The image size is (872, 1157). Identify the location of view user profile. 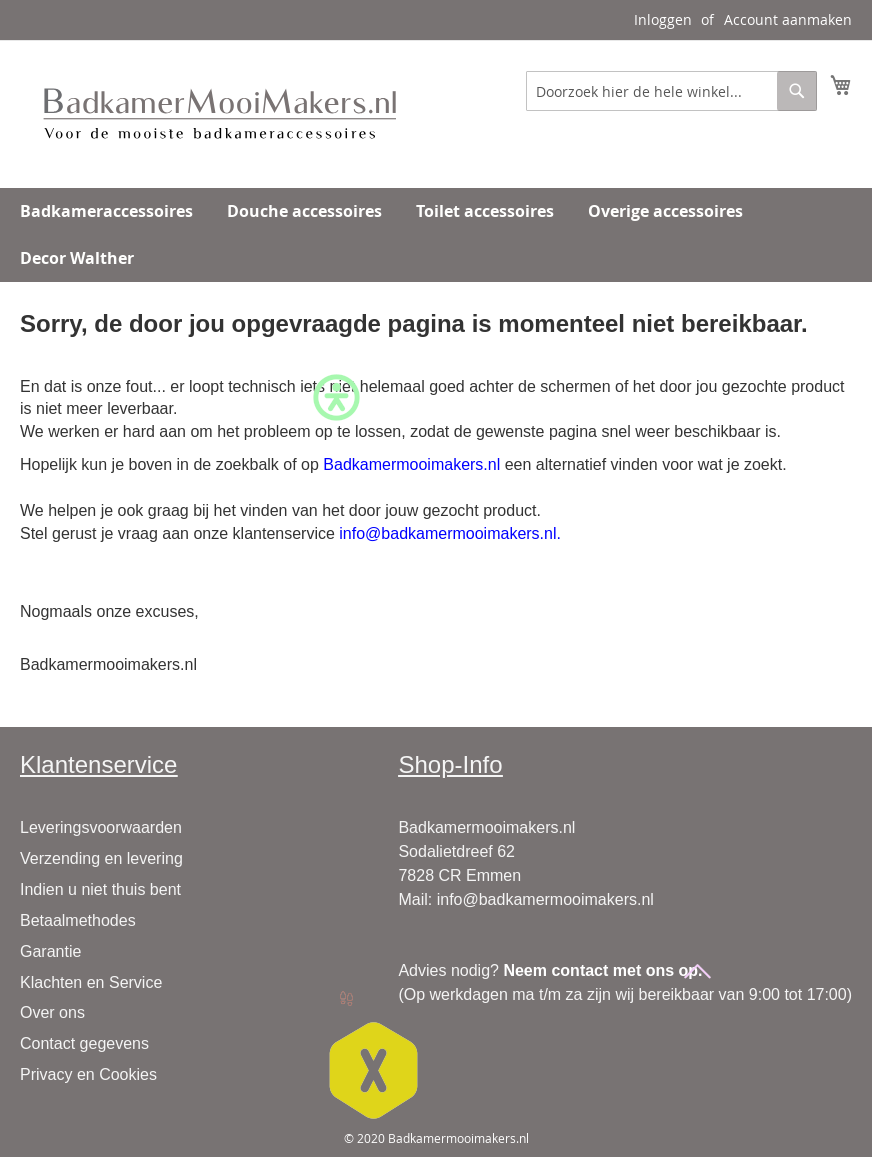
(336, 397).